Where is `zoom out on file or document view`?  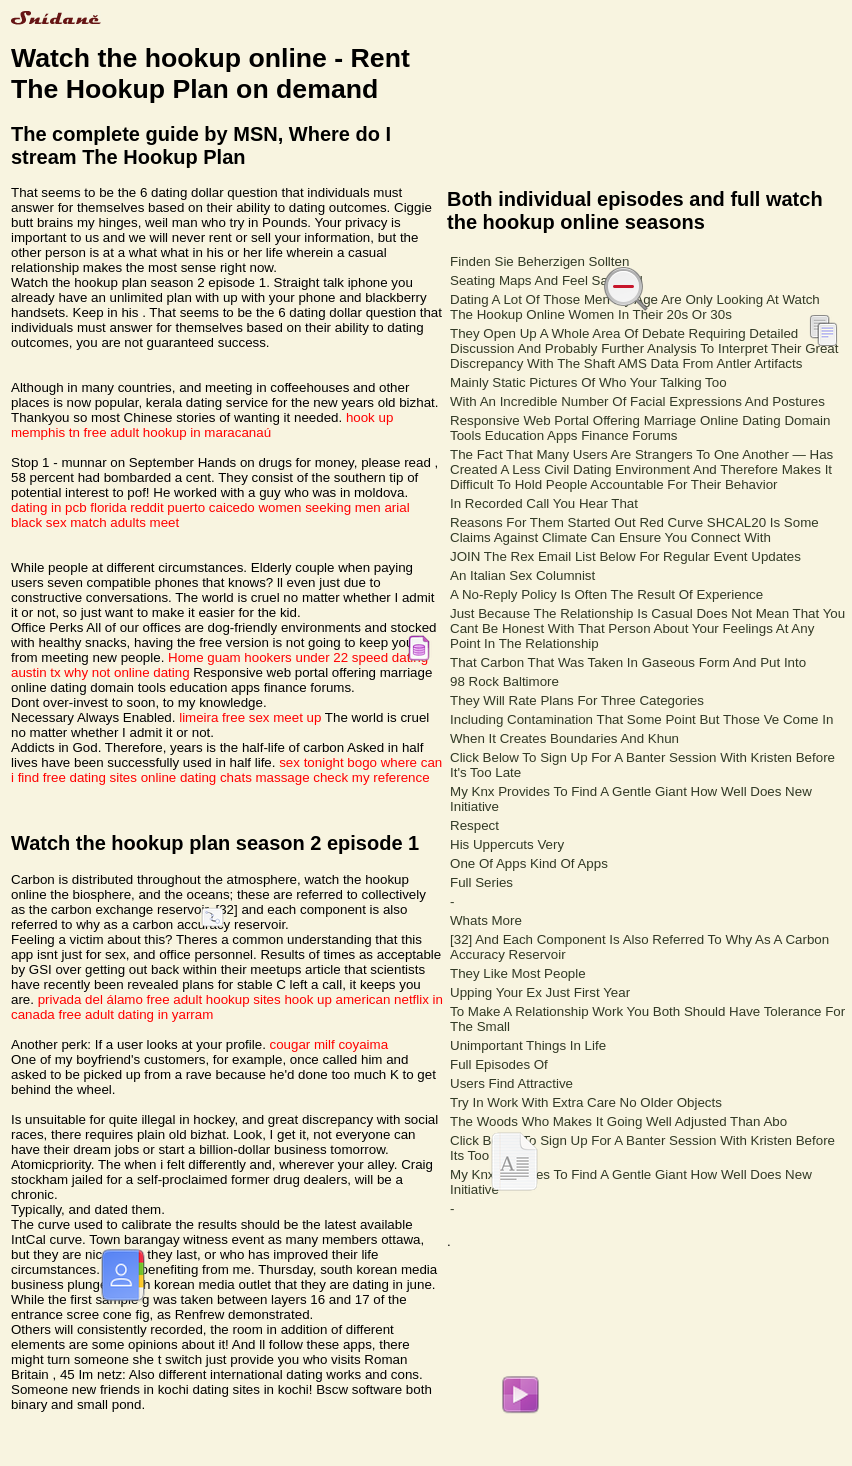 zoom out on file or document view is located at coordinates (626, 289).